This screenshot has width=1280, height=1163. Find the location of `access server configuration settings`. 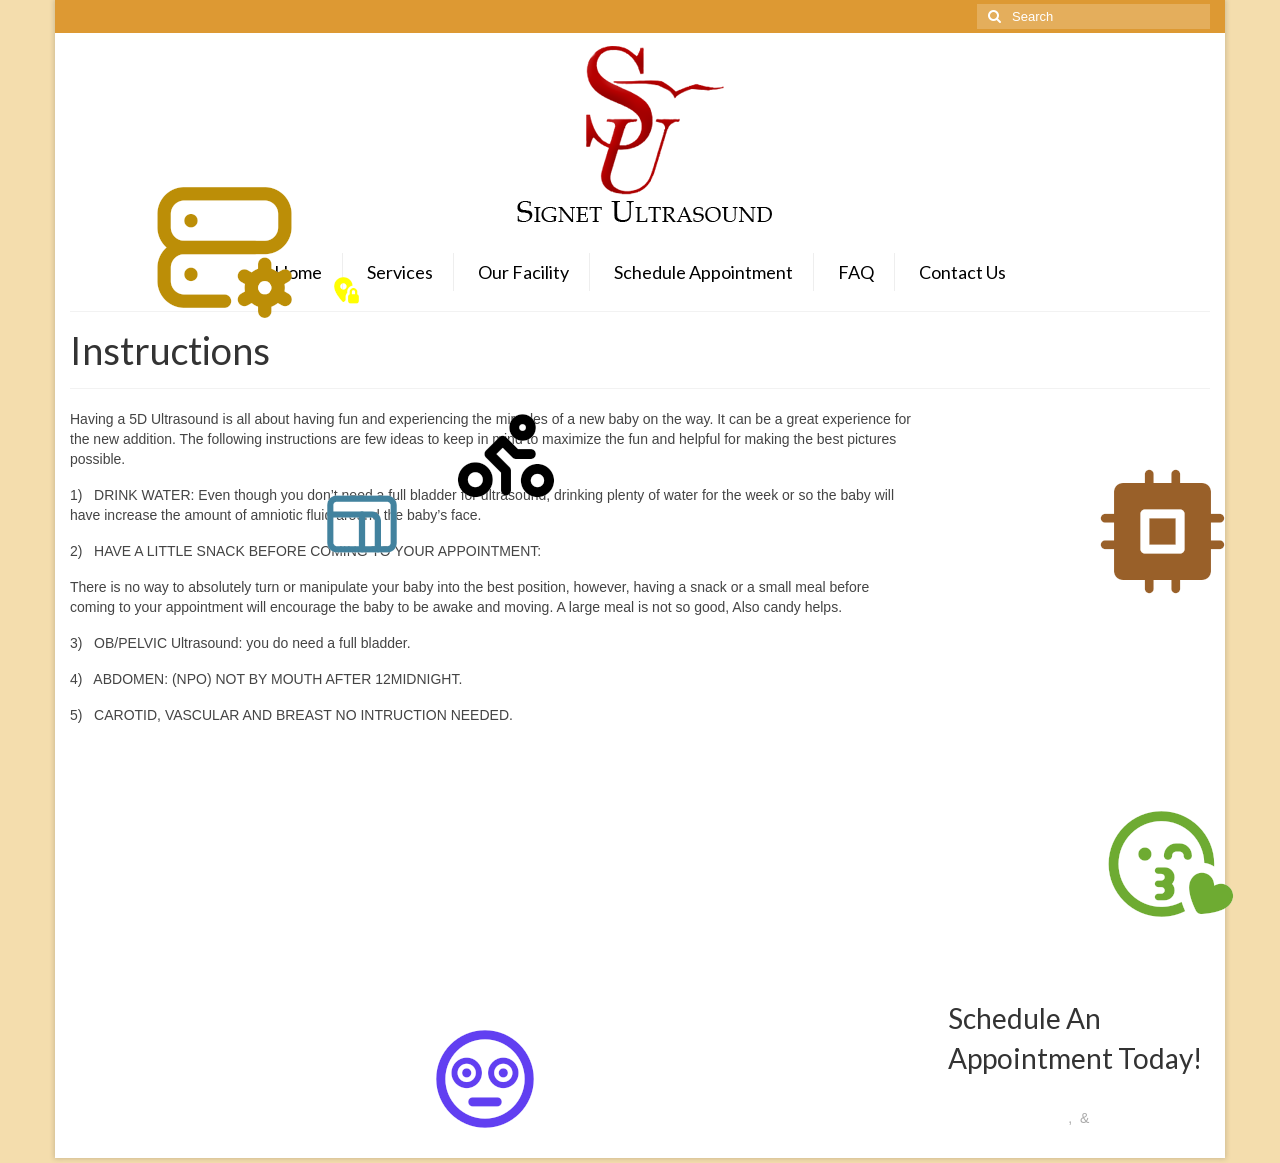

access server configuration settings is located at coordinates (224, 247).